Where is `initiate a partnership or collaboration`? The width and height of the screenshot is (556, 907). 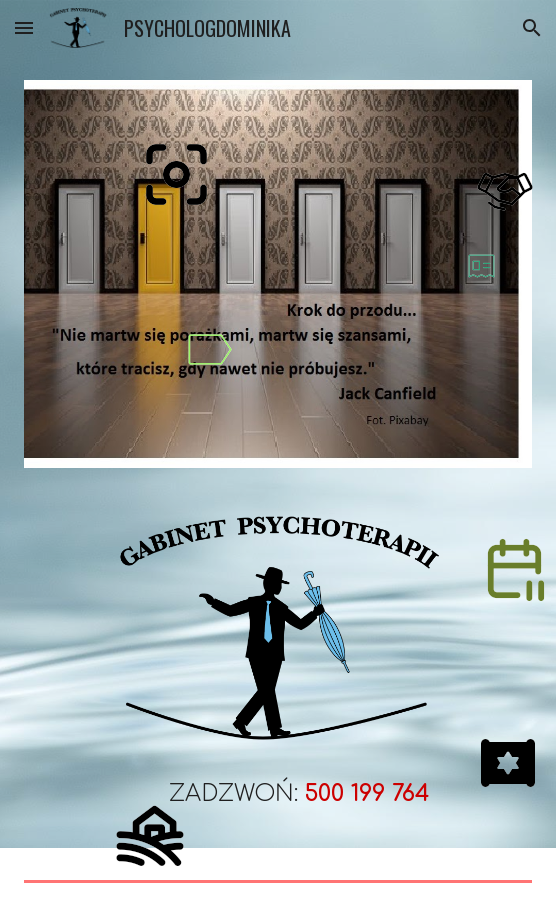 initiate a partnership or collaboration is located at coordinates (505, 190).